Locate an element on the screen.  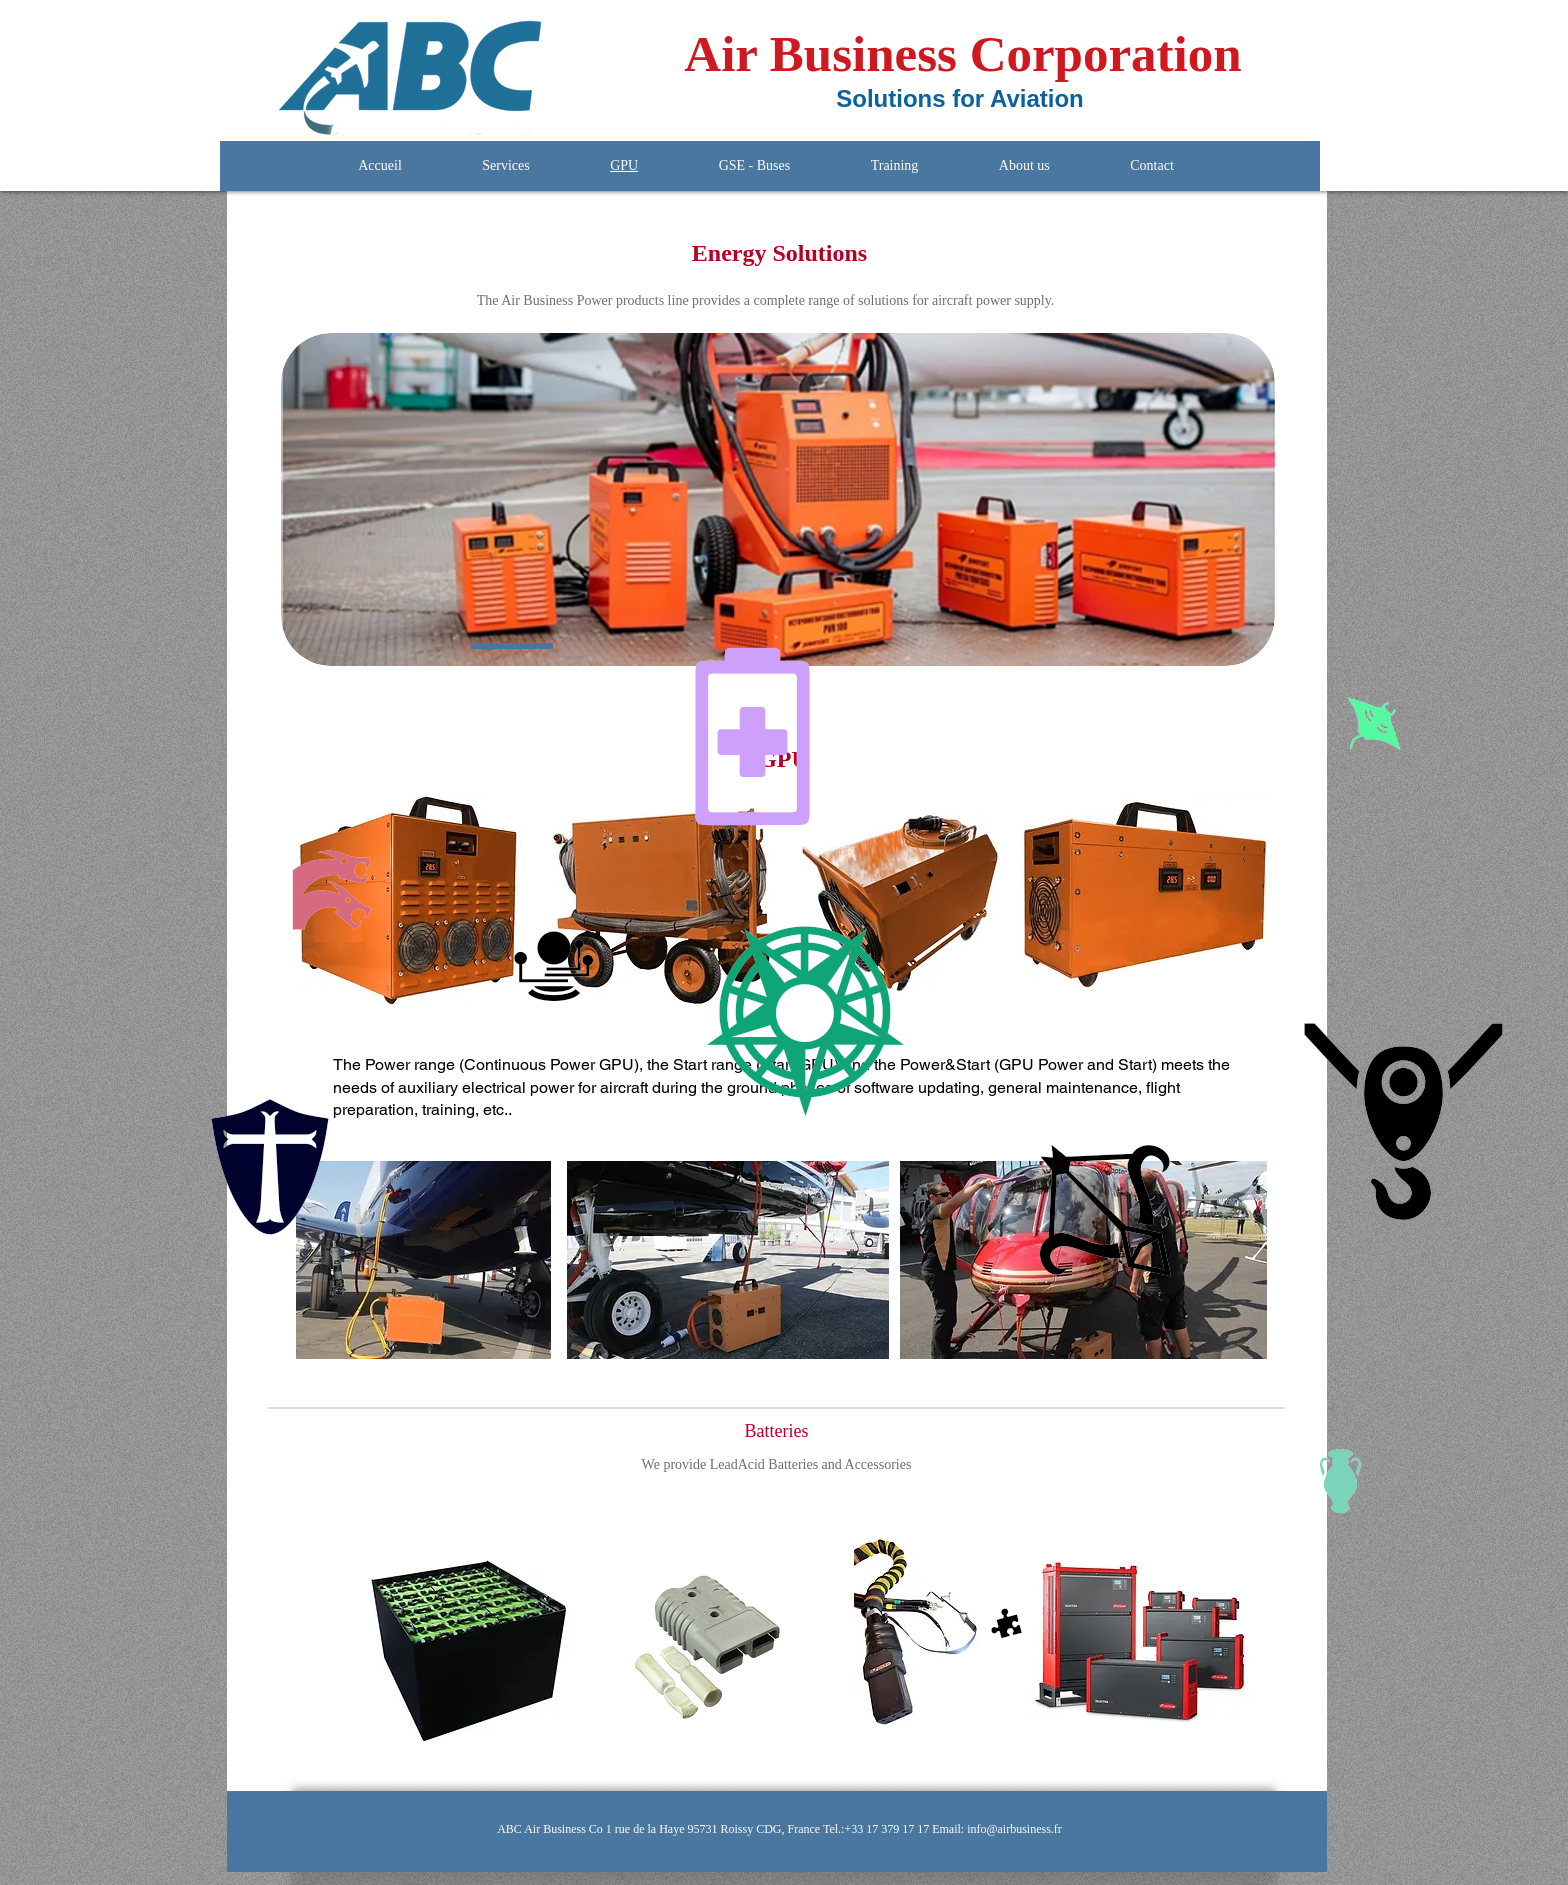
indicates manta ray or marine life content is located at coordinates (1374, 724).